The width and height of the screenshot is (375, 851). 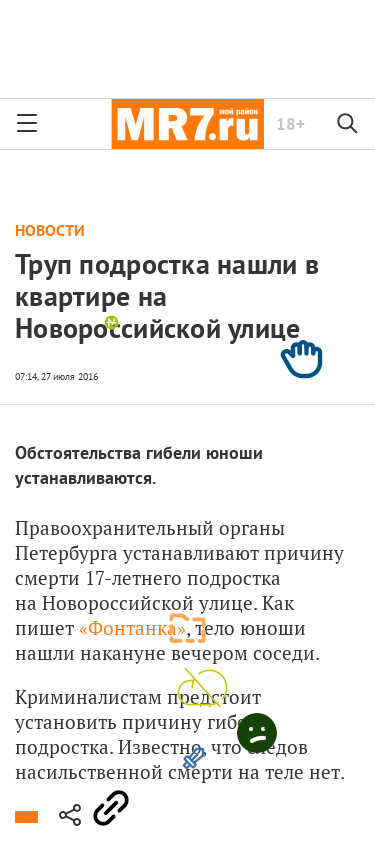 What do you see at coordinates (302, 358) in the screenshot?
I see `drag to reorder or move an item` at bounding box center [302, 358].